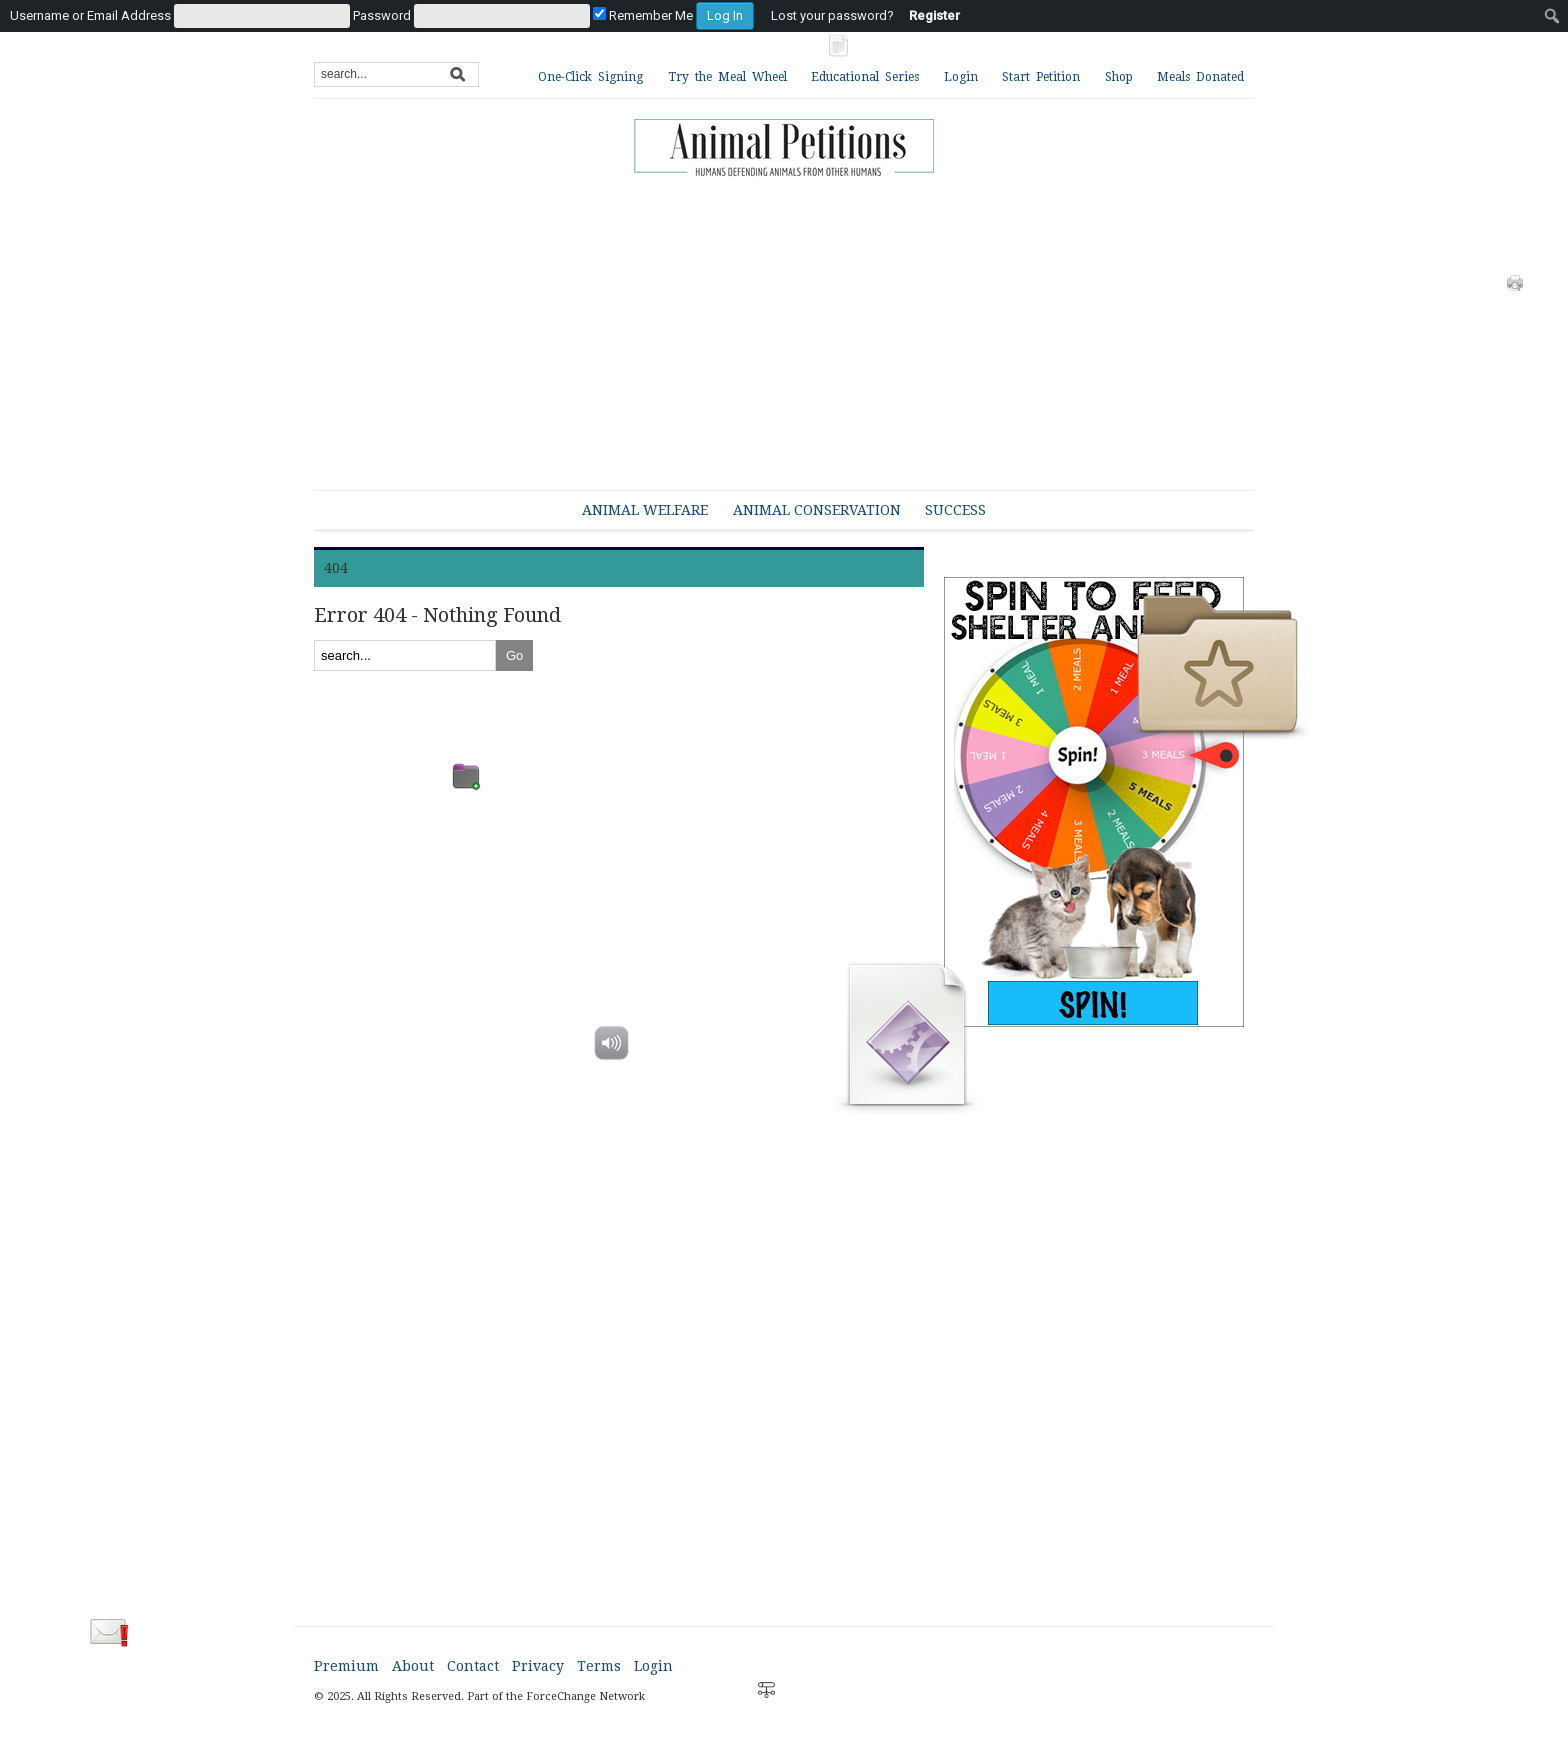 The image size is (1568, 1741). I want to click on preview document before printing, so click(1515, 283).